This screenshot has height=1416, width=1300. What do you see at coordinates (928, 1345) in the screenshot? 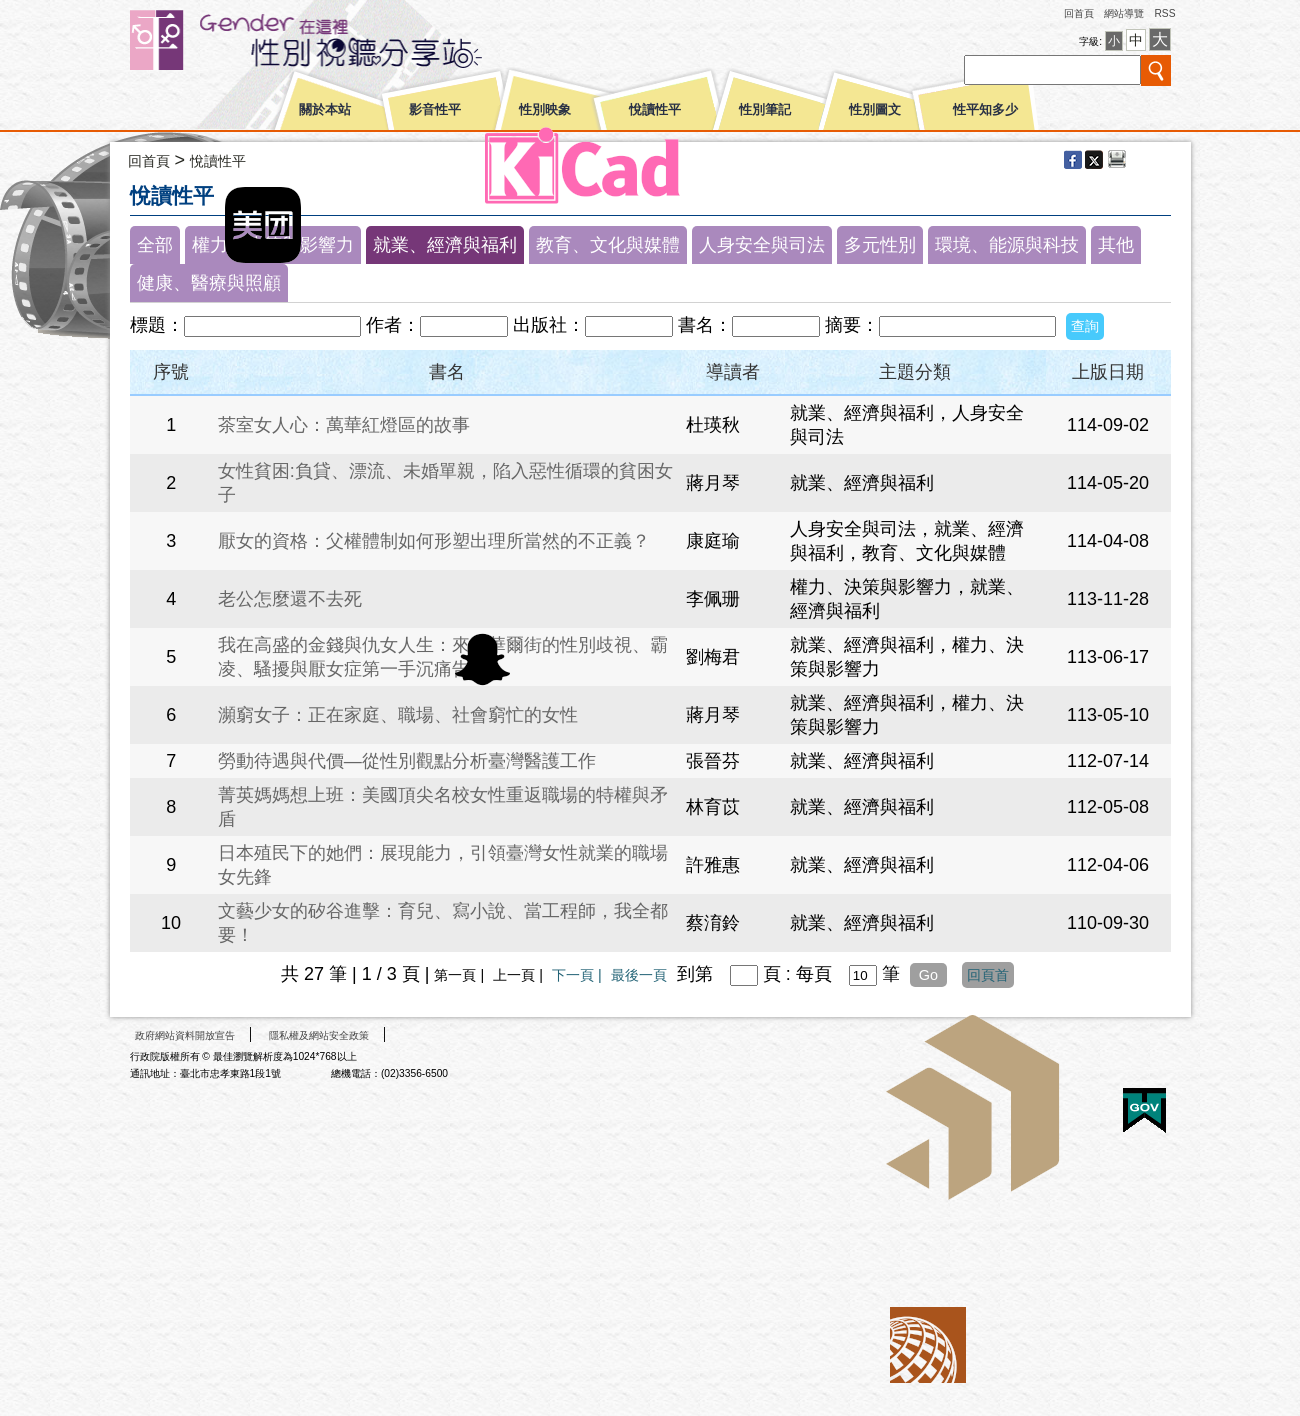
I see `united airlines app or website` at bounding box center [928, 1345].